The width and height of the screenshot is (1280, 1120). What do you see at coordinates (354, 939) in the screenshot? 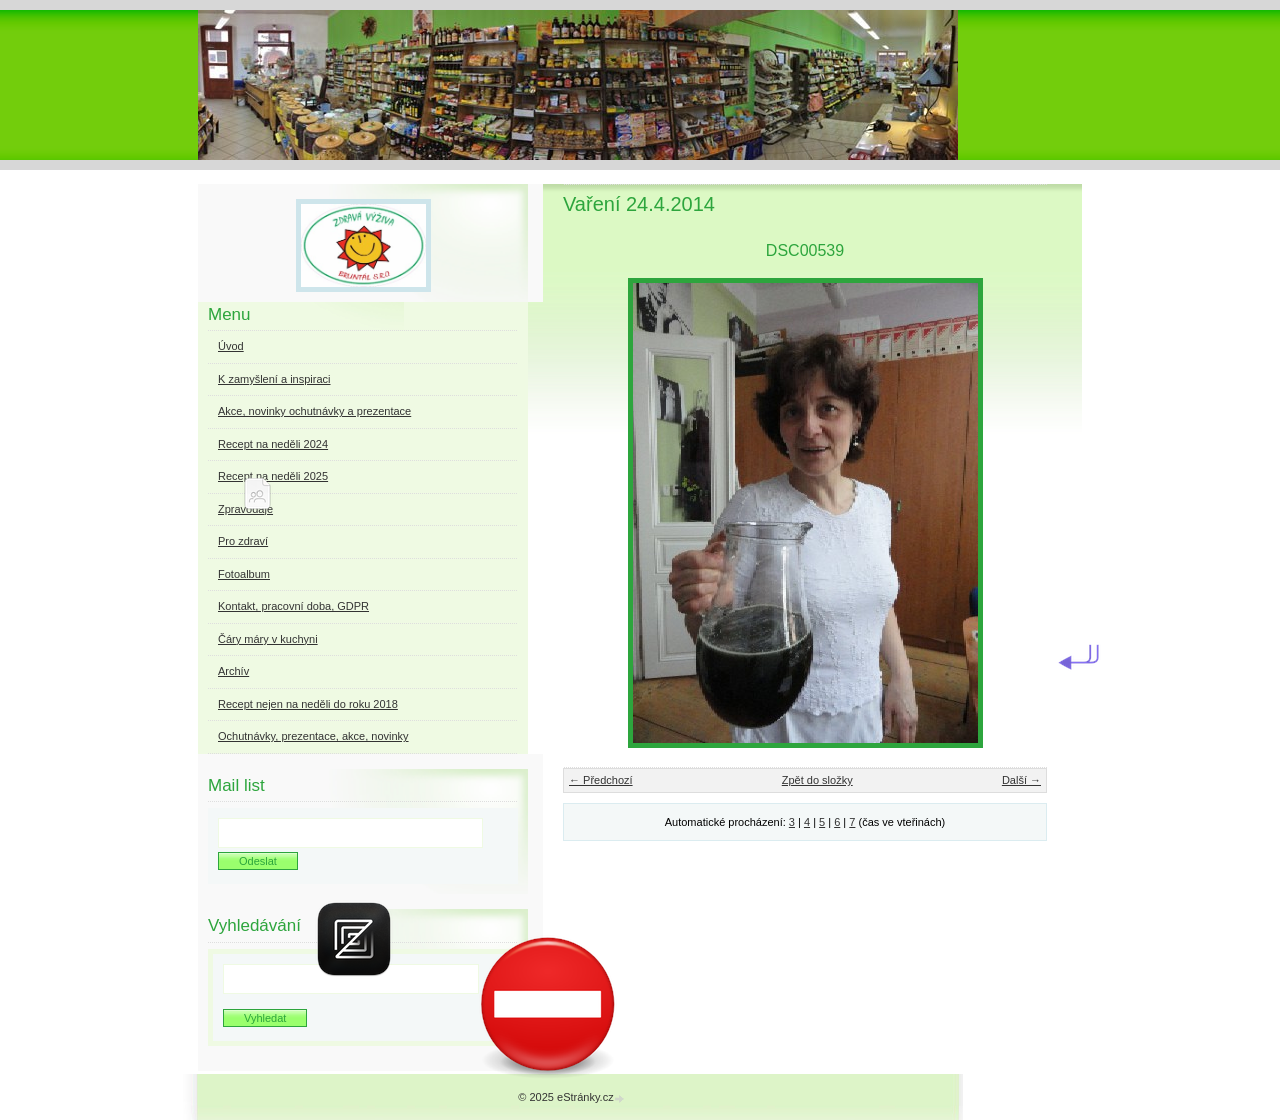
I see `open zed code editor` at bounding box center [354, 939].